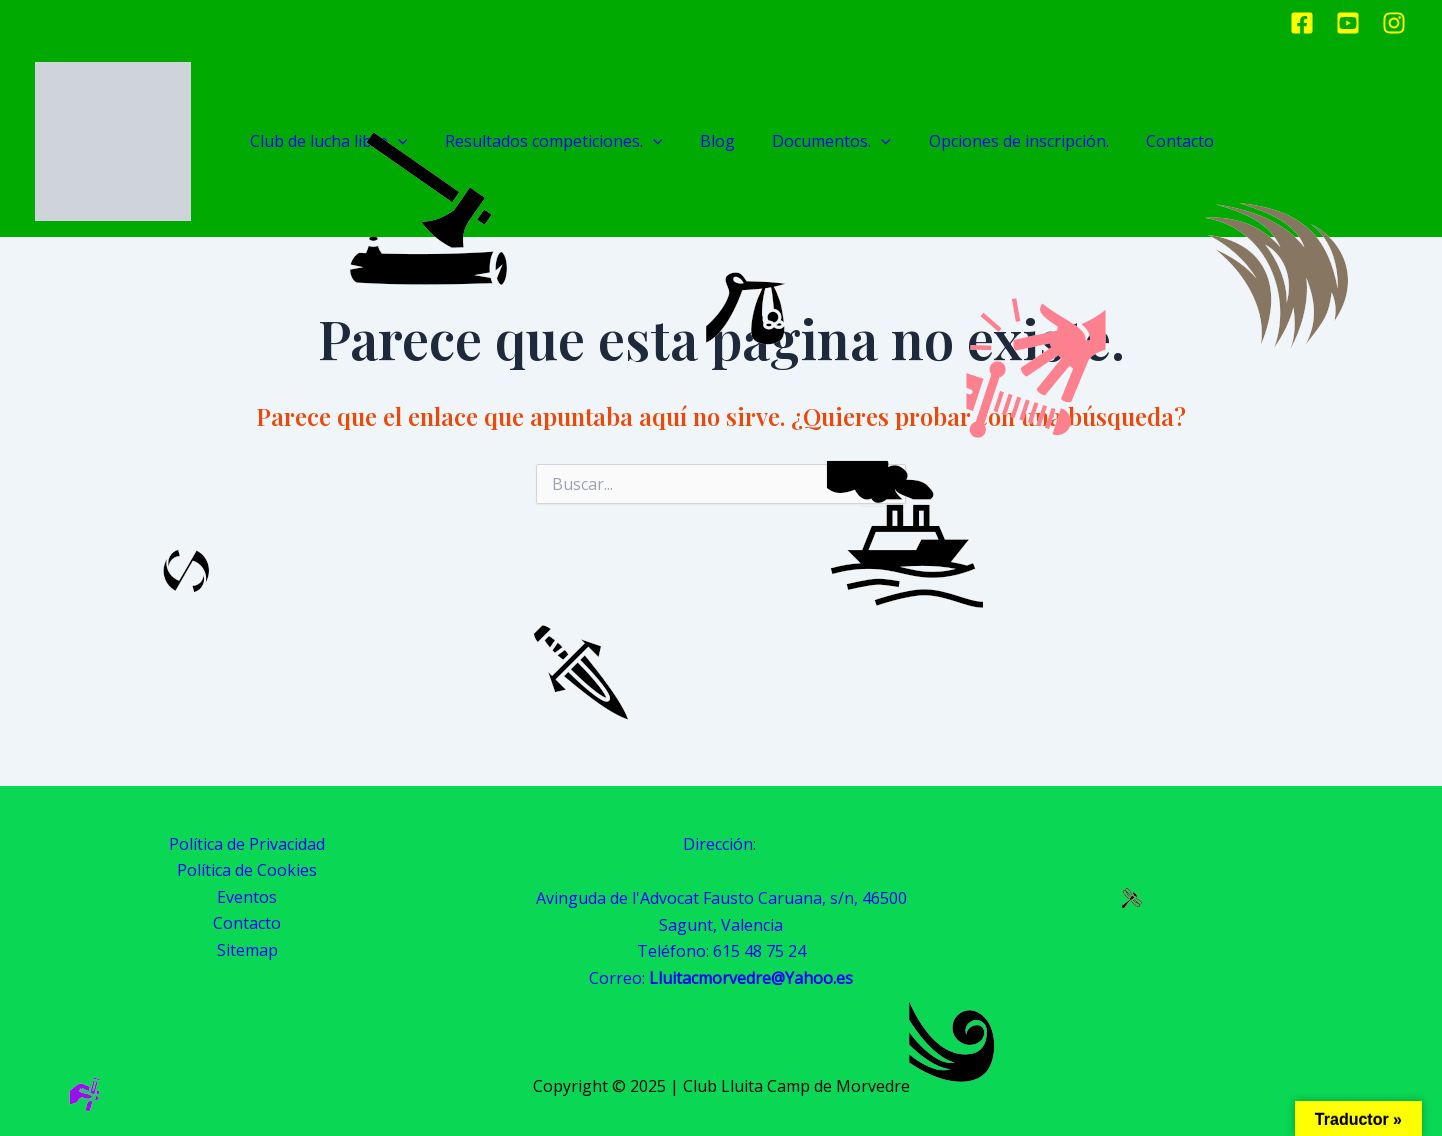 This screenshot has height=1136, width=1442. I want to click on drop or release current weapon, so click(1036, 368).